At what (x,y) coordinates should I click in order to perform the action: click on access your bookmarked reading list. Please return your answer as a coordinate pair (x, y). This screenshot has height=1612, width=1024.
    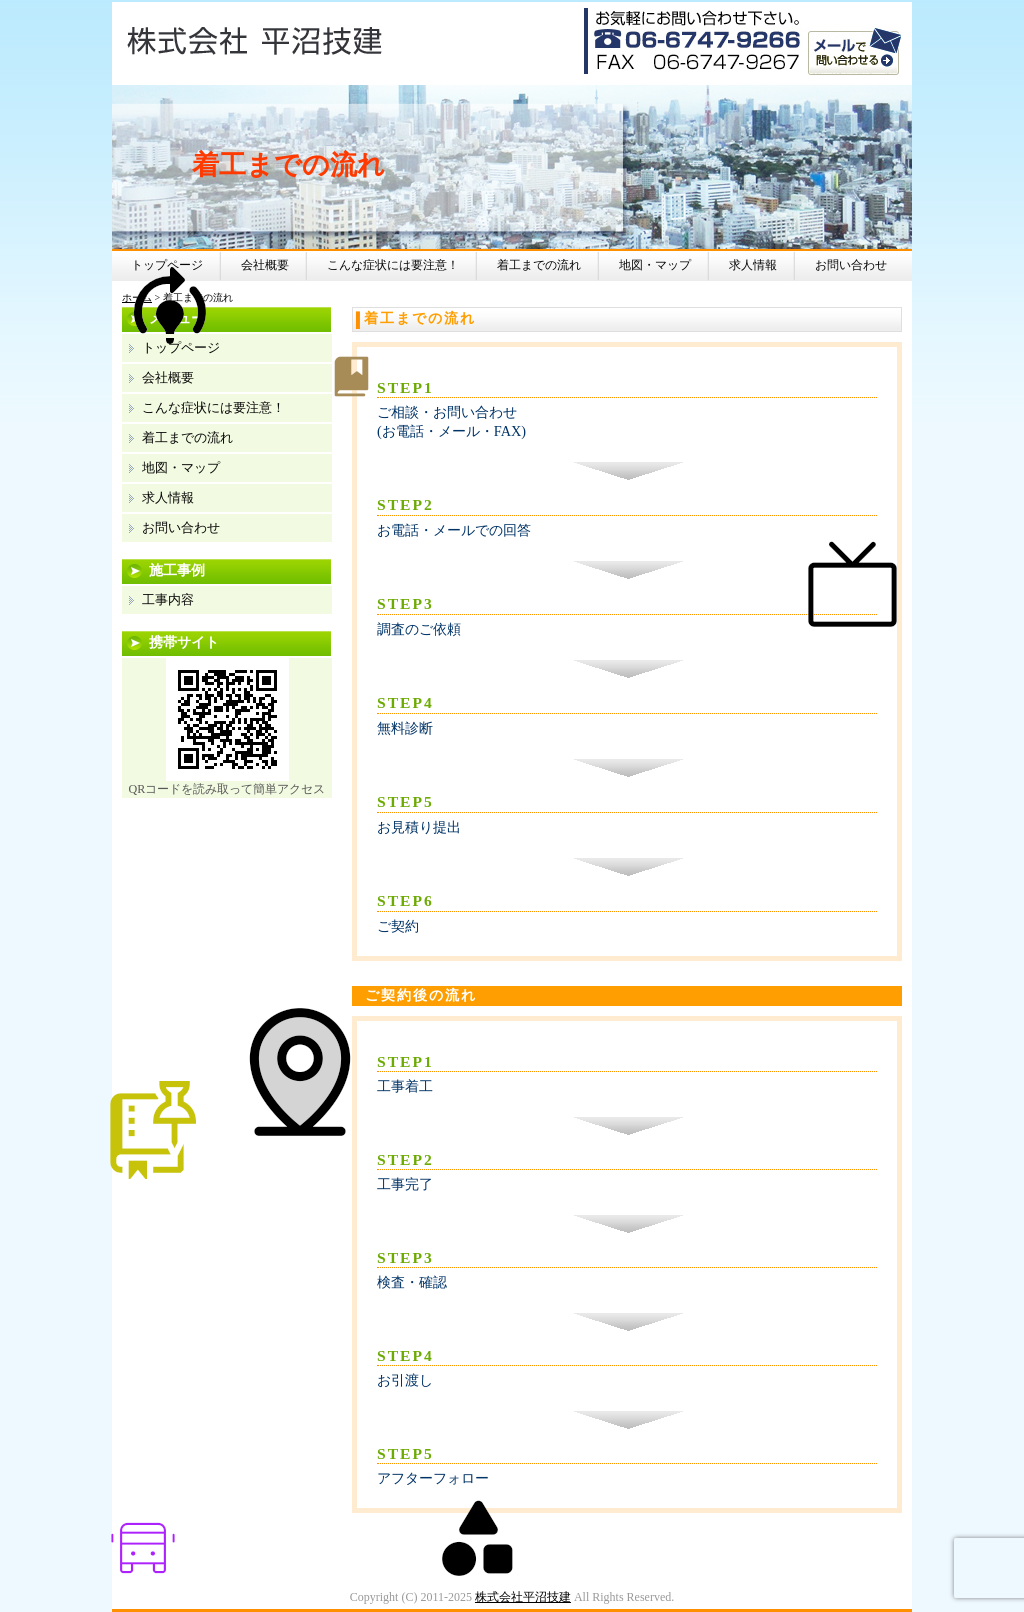
    Looking at the image, I should click on (351, 376).